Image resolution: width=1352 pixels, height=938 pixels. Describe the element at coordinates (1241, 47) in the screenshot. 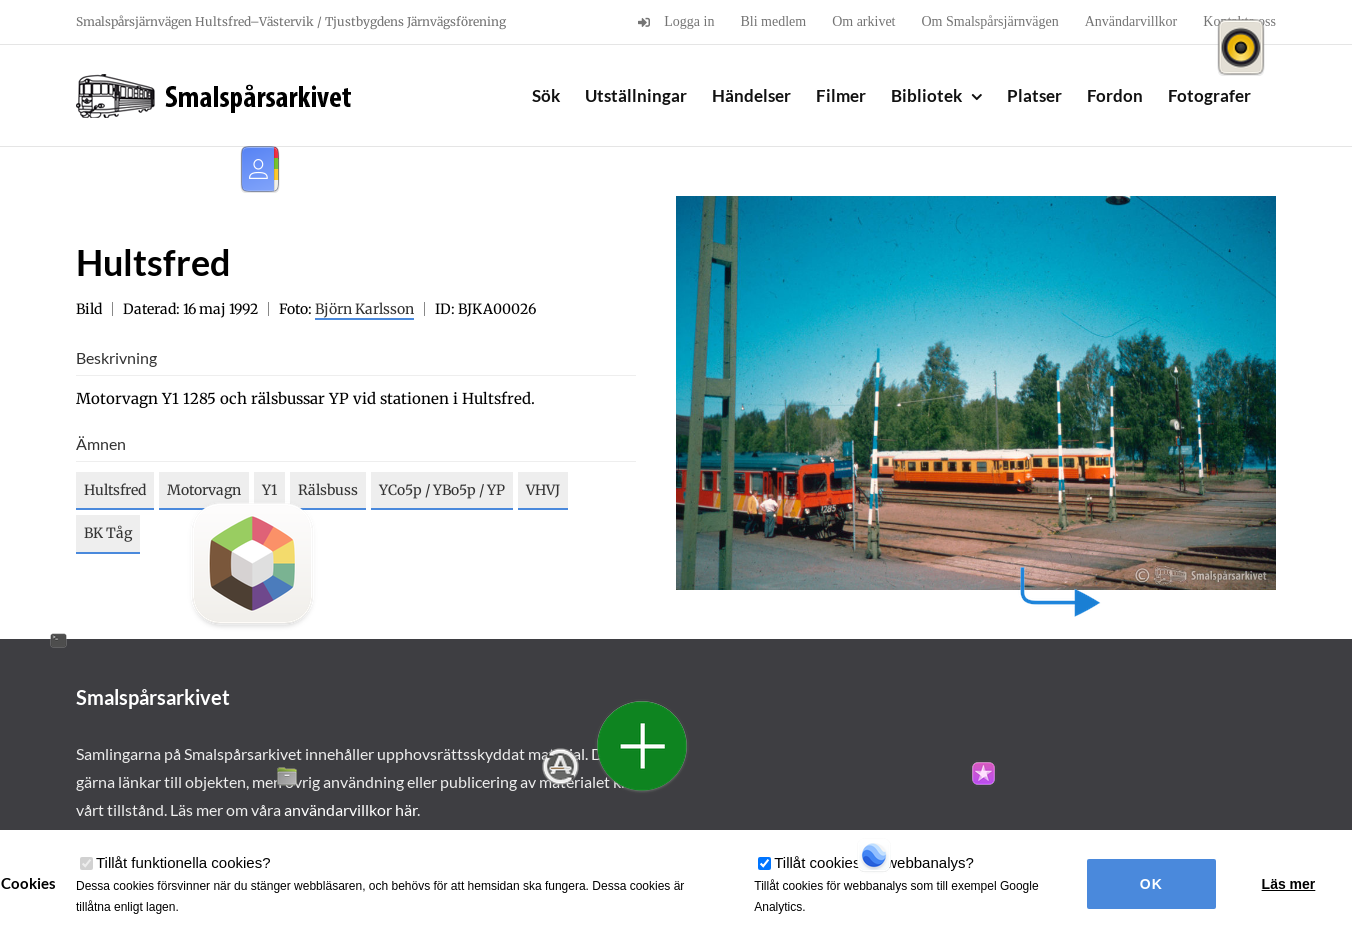

I see `open rhythmbox music player` at that location.